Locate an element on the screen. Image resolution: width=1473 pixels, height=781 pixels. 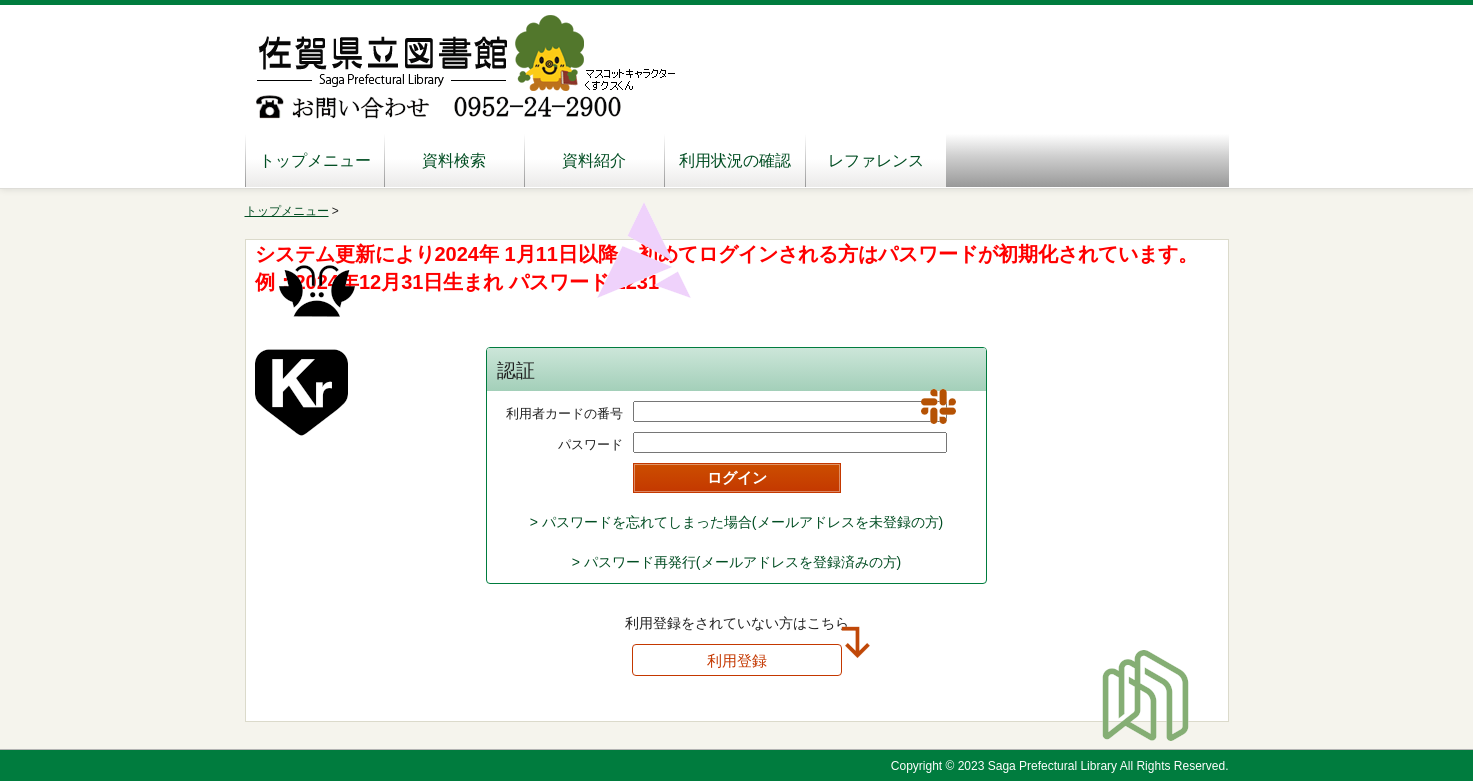
kred app or service logo is located at coordinates (301, 392).